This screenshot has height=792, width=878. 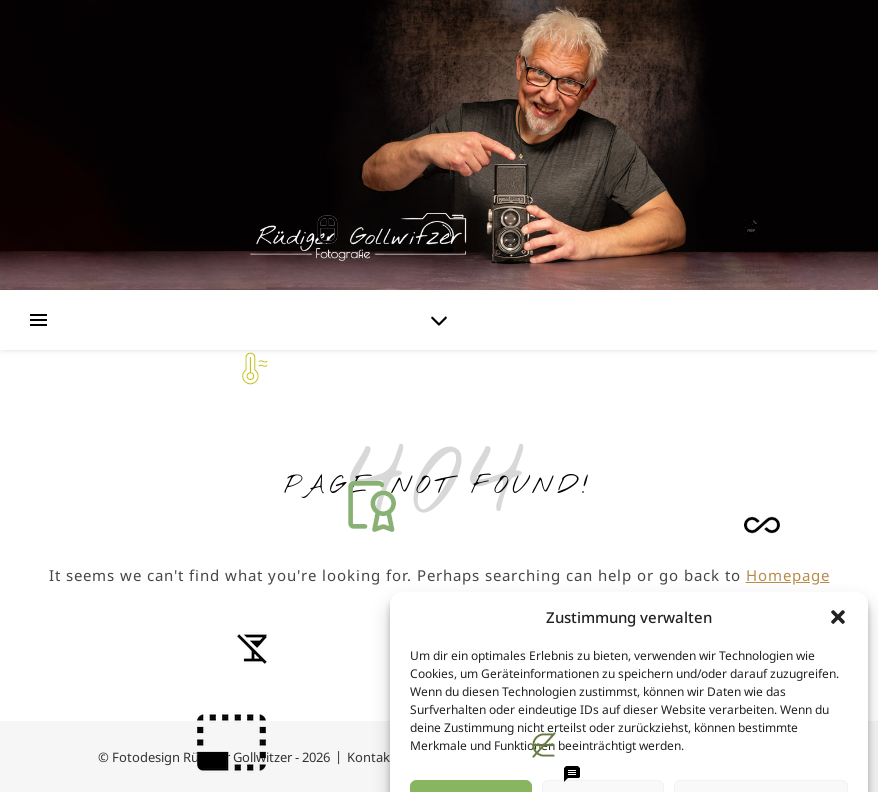 I want to click on indicates unlimited or infinite option, so click(x=762, y=525).